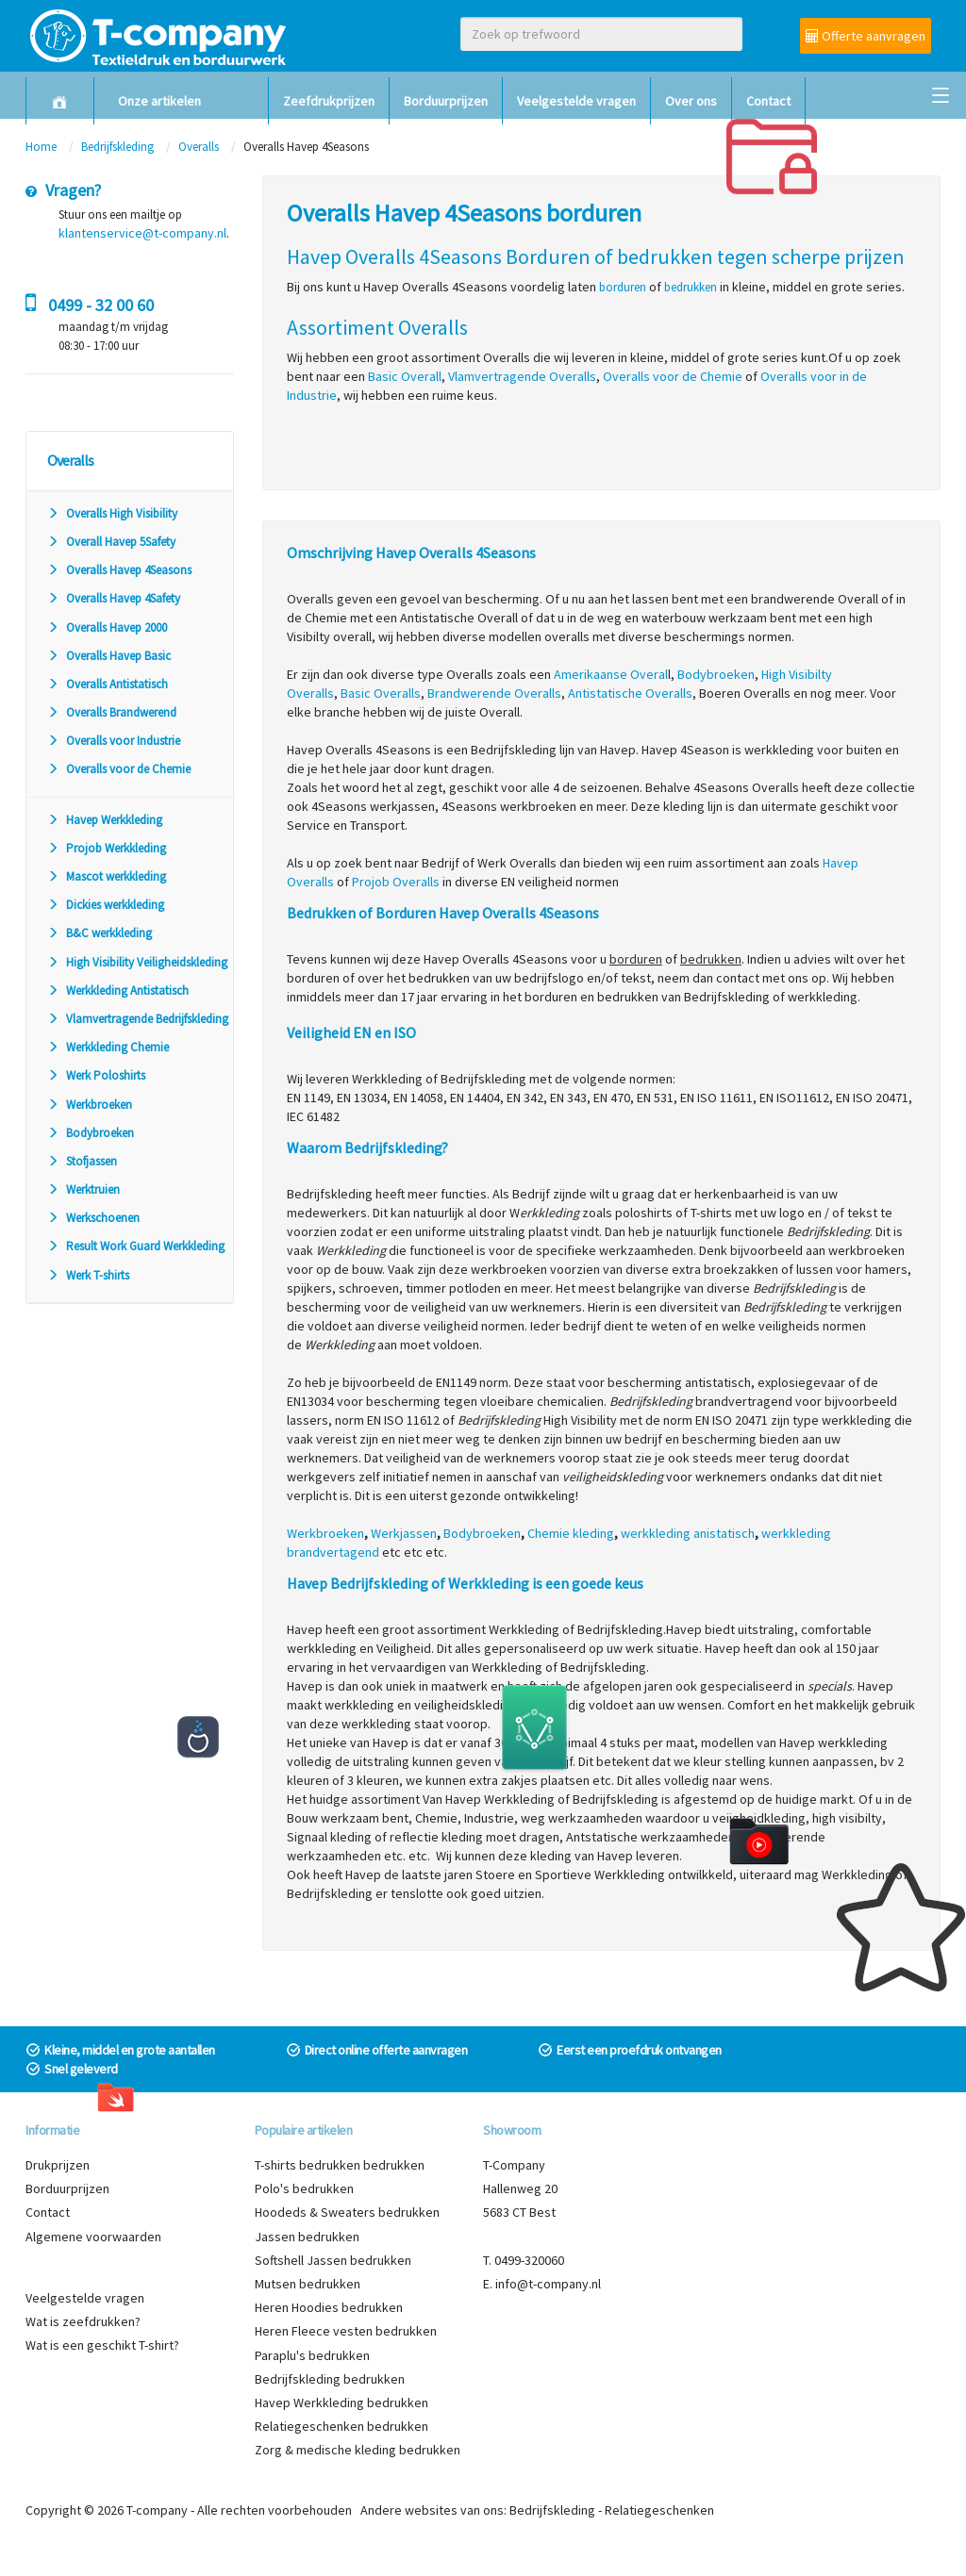  I want to click on open mageia linux distribution app, so click(198, 1737).